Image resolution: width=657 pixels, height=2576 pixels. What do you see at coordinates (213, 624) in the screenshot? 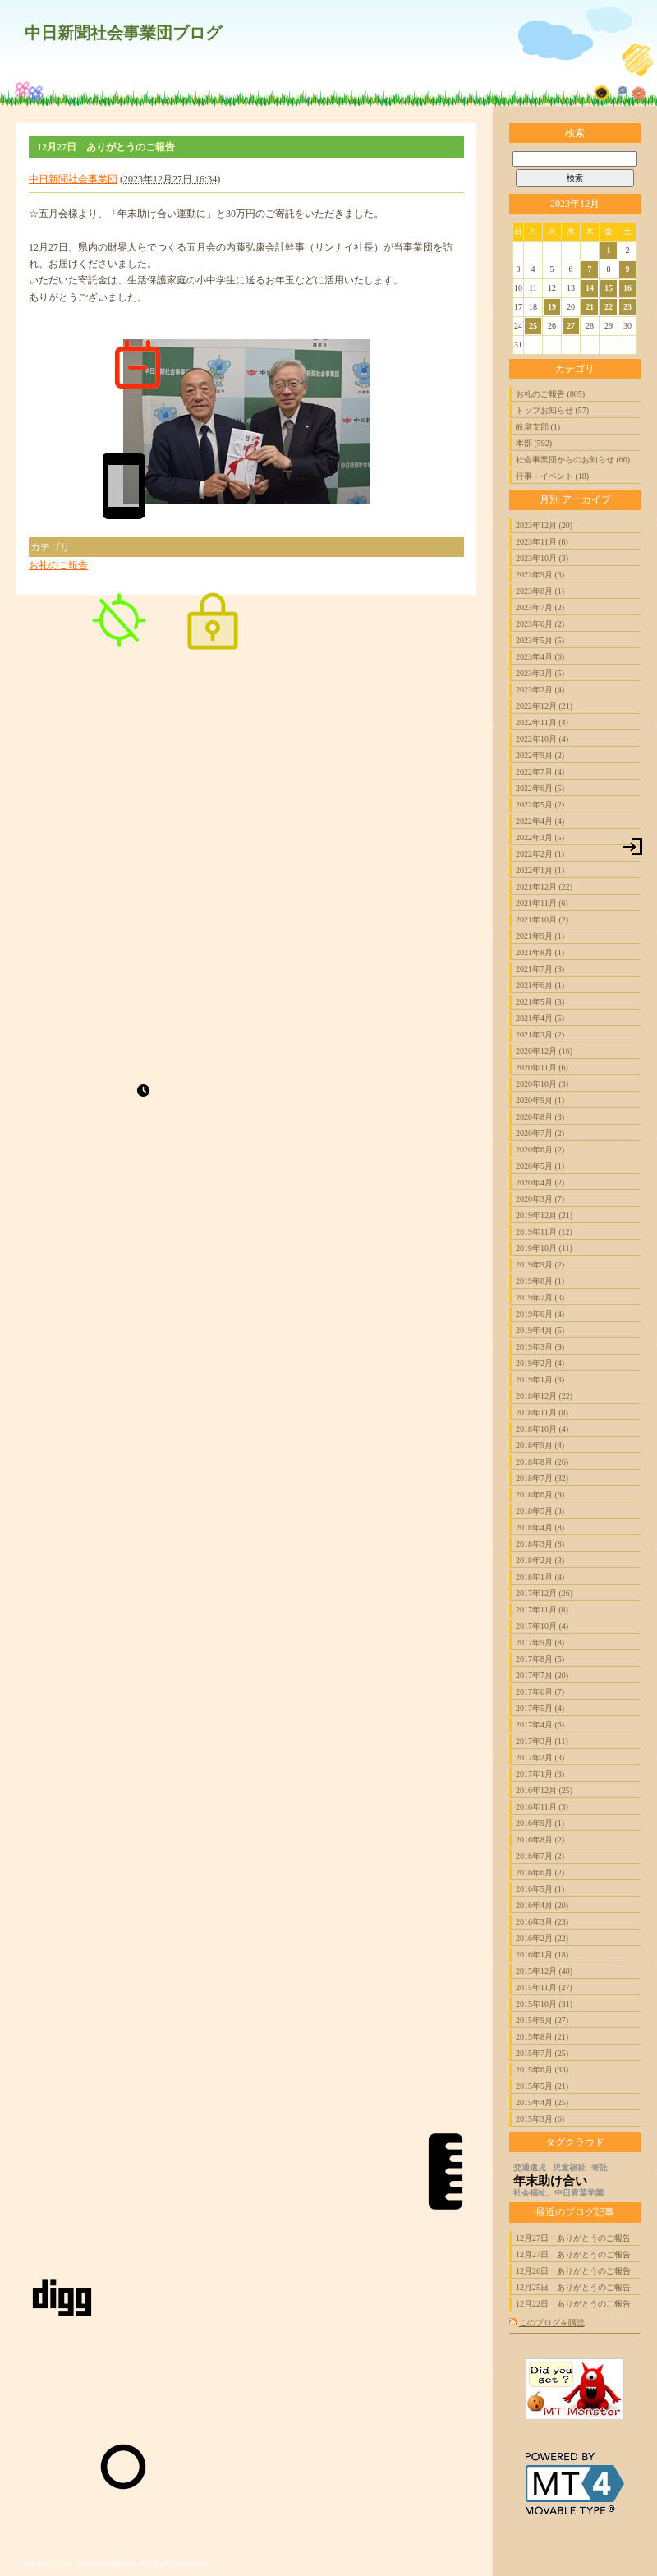
I see `access security or privacy settings` at bounding box center [213, 624].